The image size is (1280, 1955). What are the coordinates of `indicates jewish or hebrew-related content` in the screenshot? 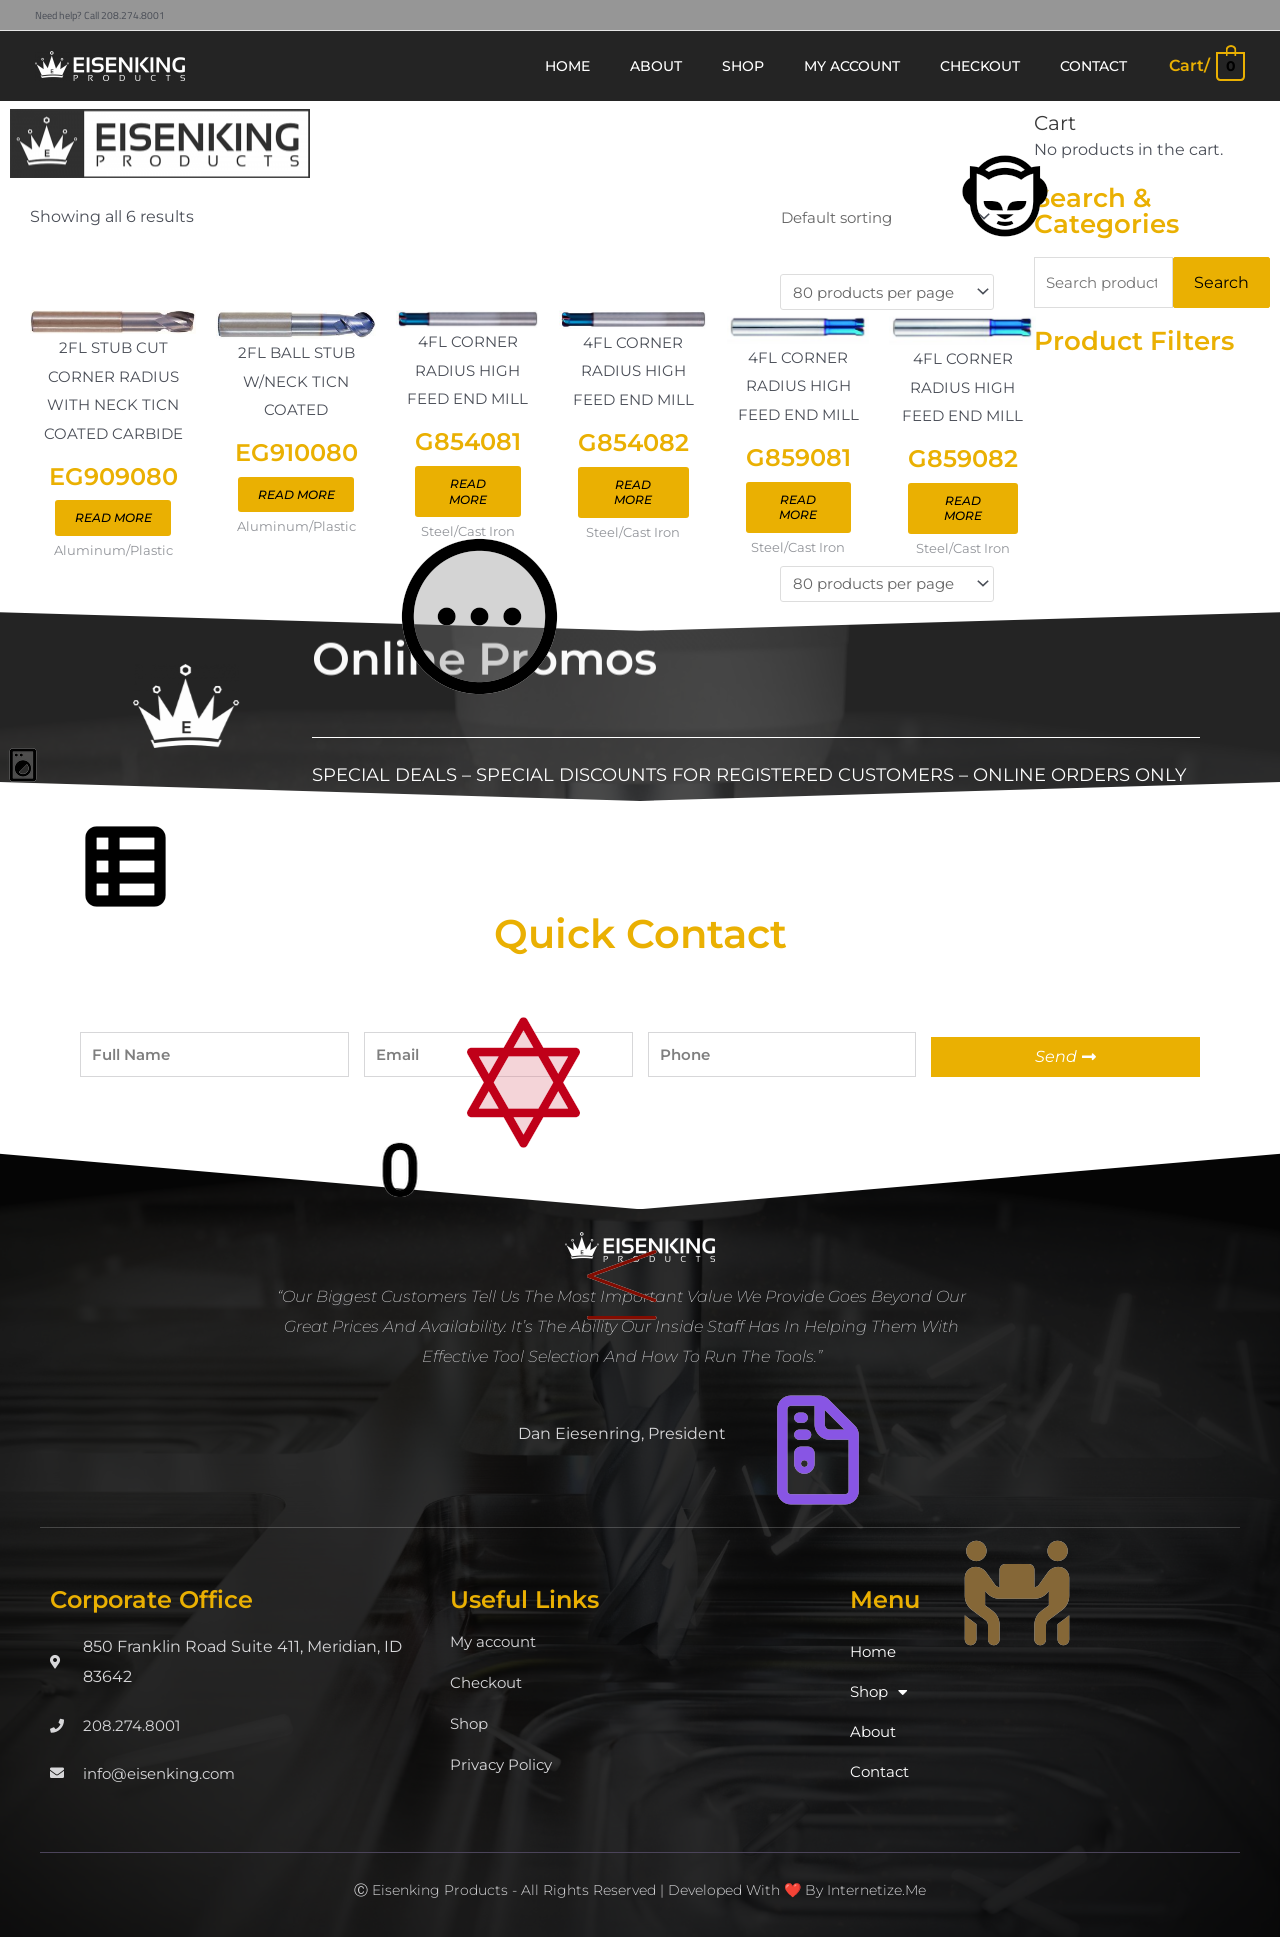 It's located at (523, 1082).